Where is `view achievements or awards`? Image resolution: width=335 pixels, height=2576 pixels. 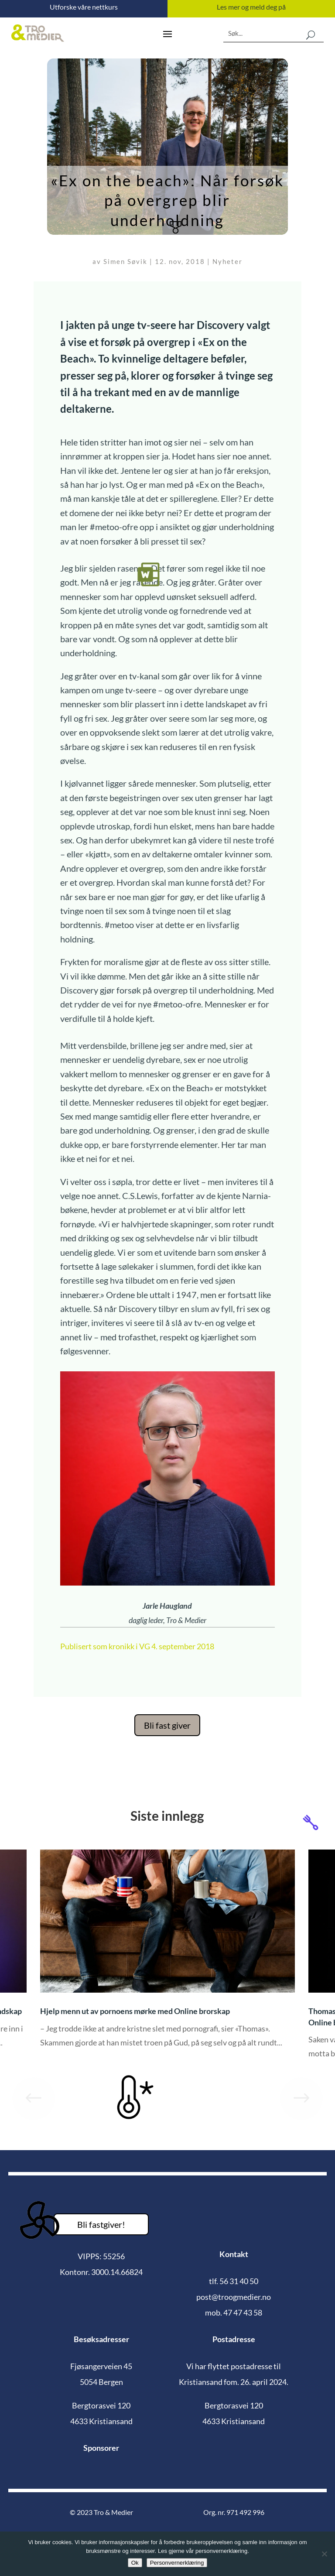 view achievements or awards is located at coordinates (175, 226).